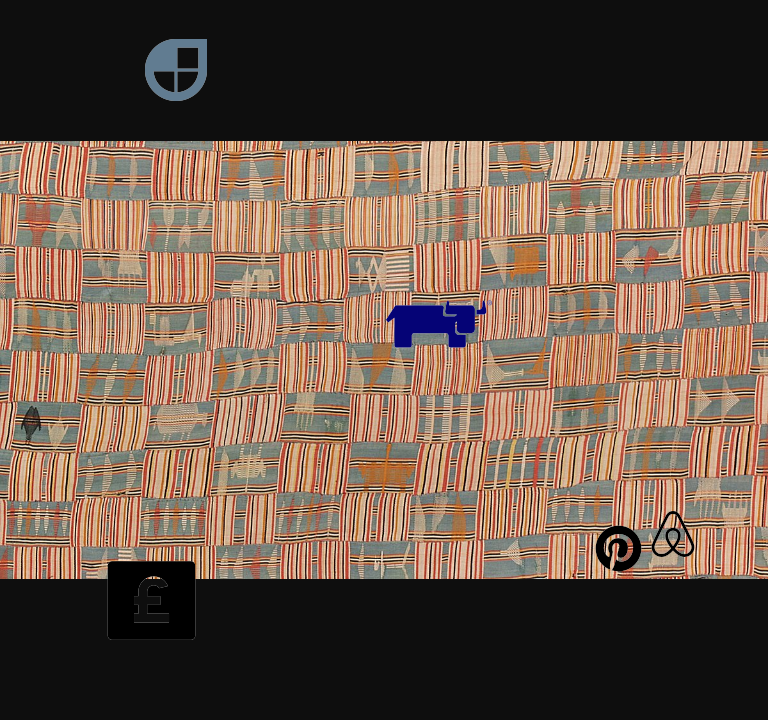 The image size is (768, 720). I want to click on jamstack platform or framework branding, so click(176, 70).